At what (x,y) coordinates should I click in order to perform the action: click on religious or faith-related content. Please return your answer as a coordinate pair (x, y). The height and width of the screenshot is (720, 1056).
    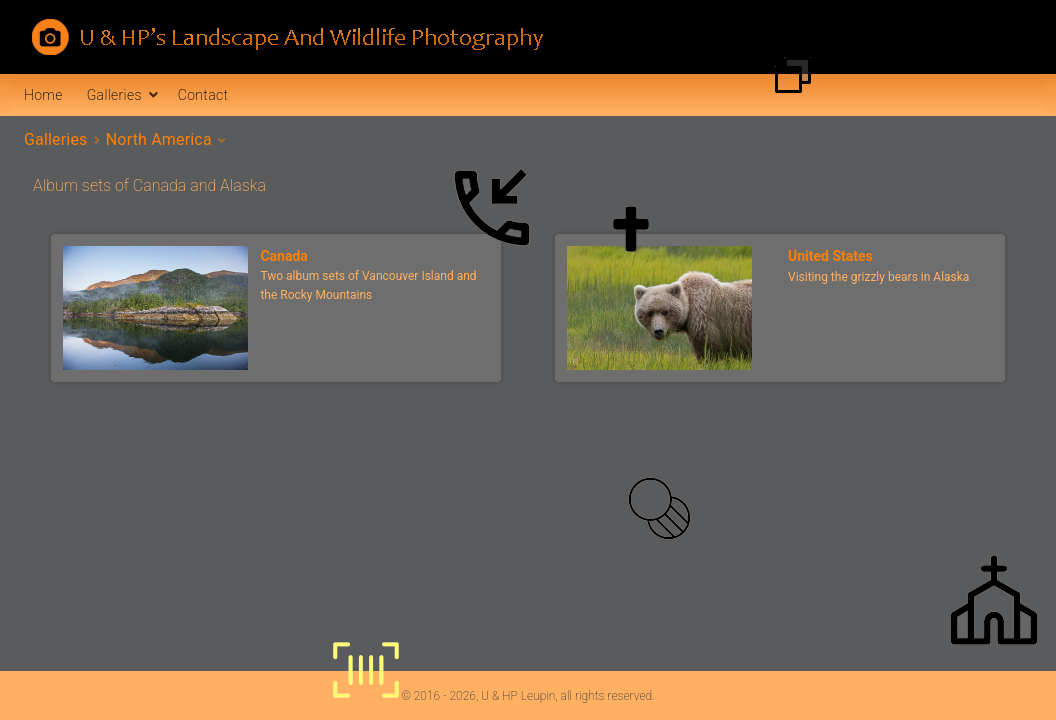
    Looking at the image, I should click on (631, 229).